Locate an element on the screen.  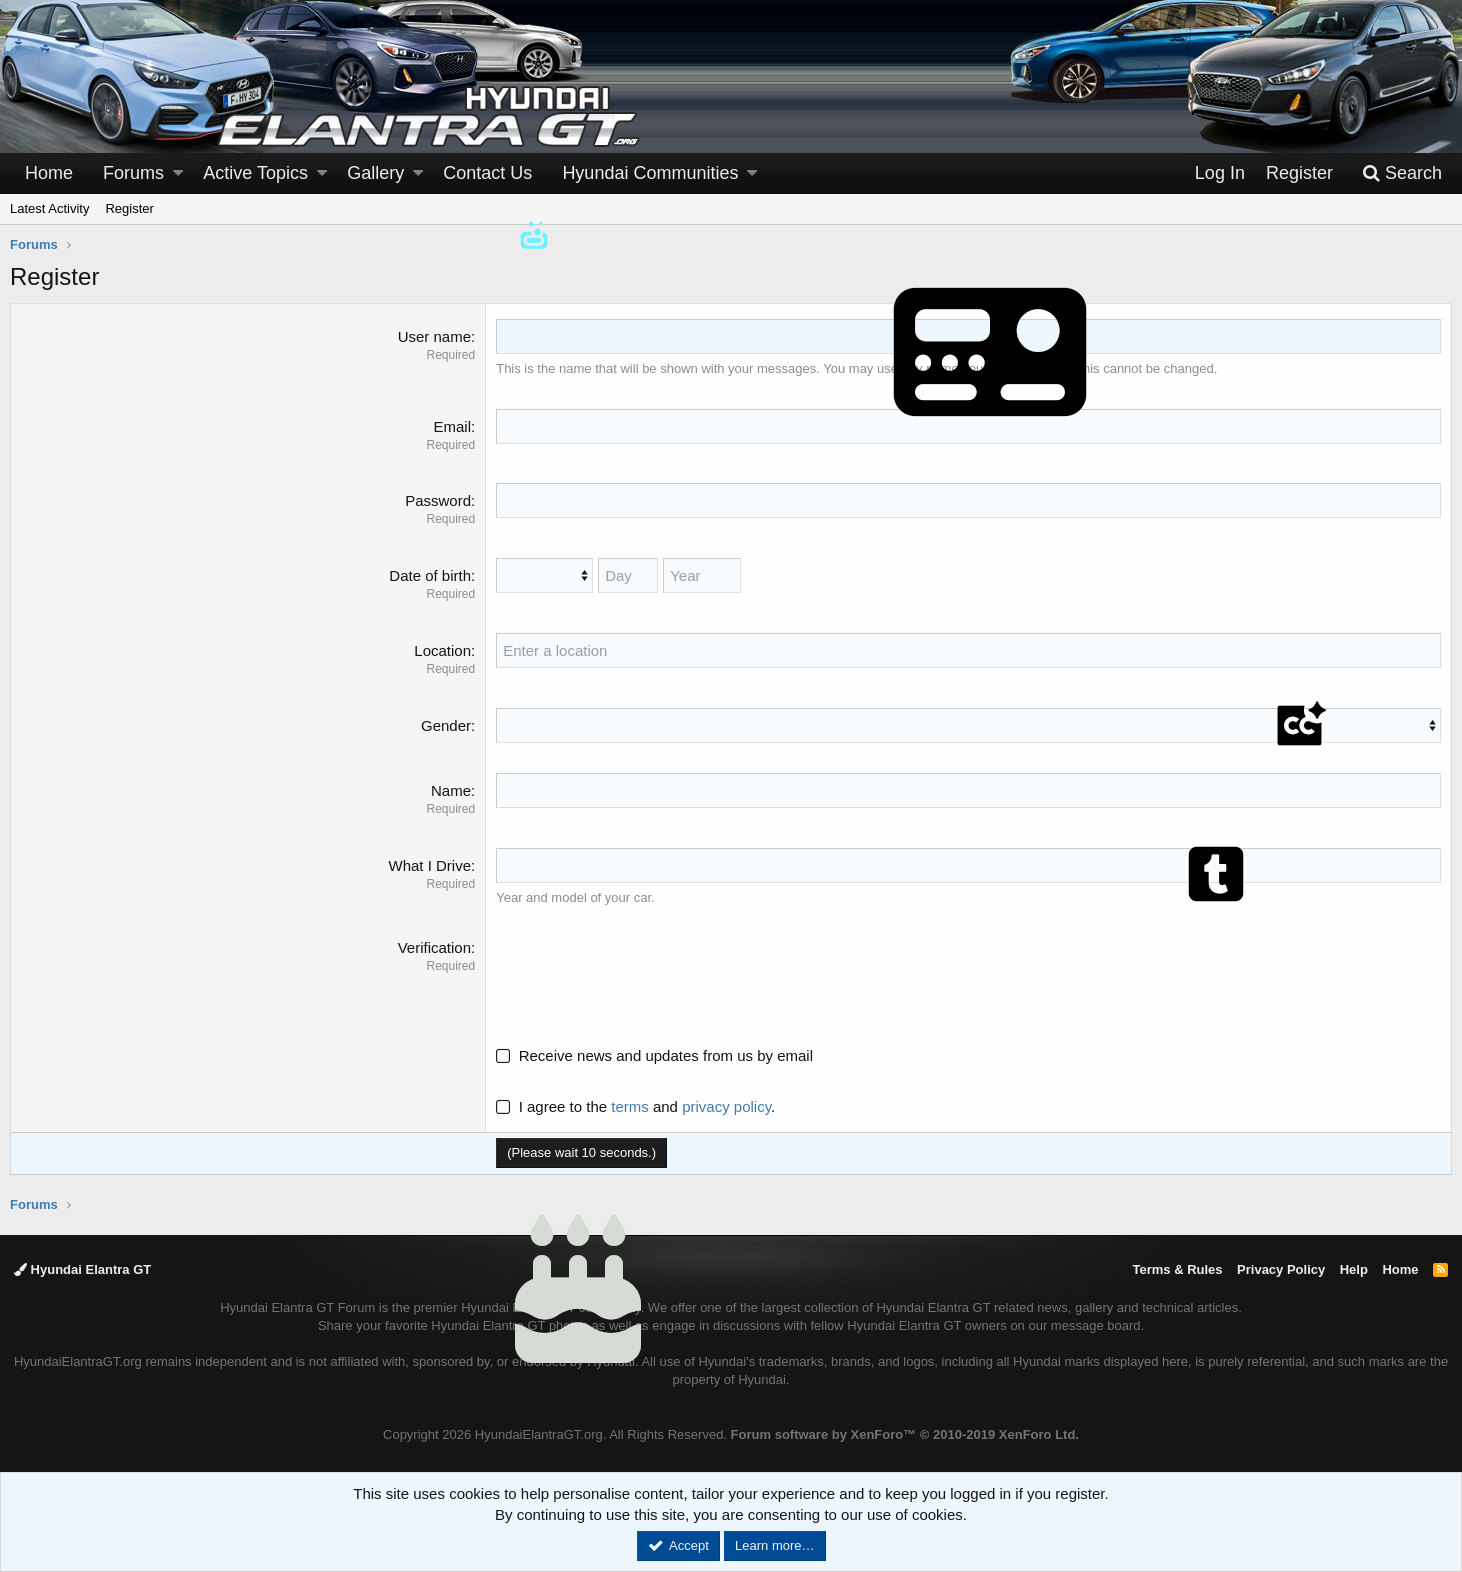
enable AI-generated closed captions is located at coordinates (1299, 725).